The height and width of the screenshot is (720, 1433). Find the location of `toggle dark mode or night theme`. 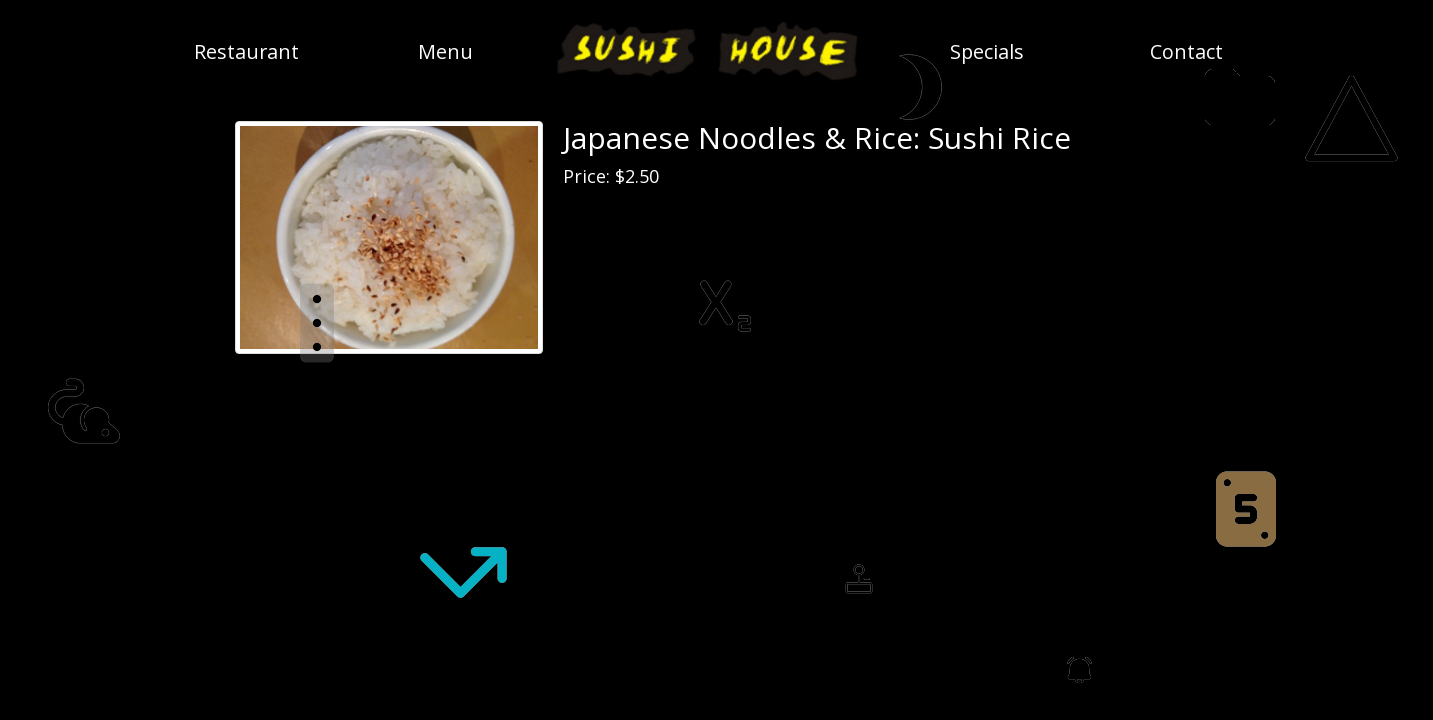

toggle dark mode or night theme is located at coordinates (919, 87).